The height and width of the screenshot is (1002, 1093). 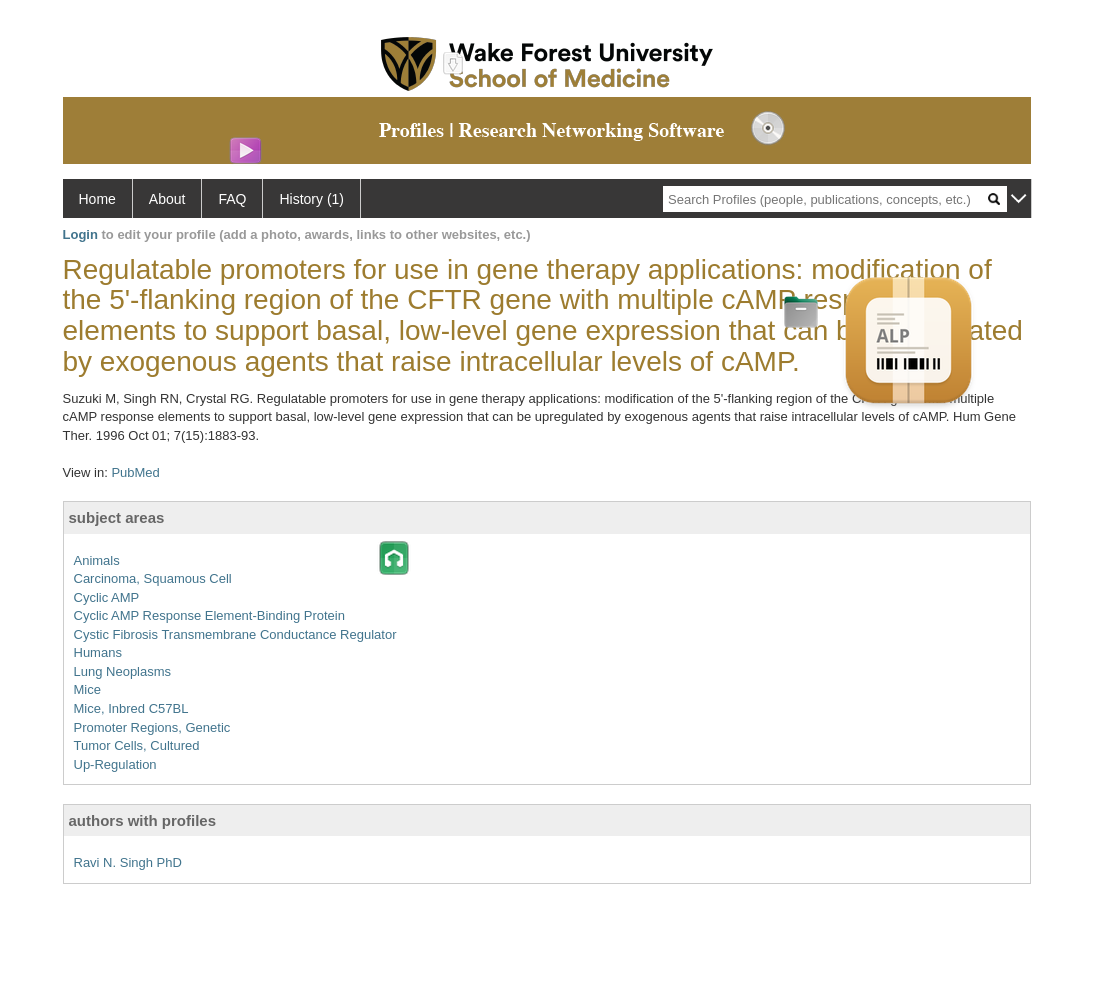 I want to click on open totem video player, so click(x=245, y=150).